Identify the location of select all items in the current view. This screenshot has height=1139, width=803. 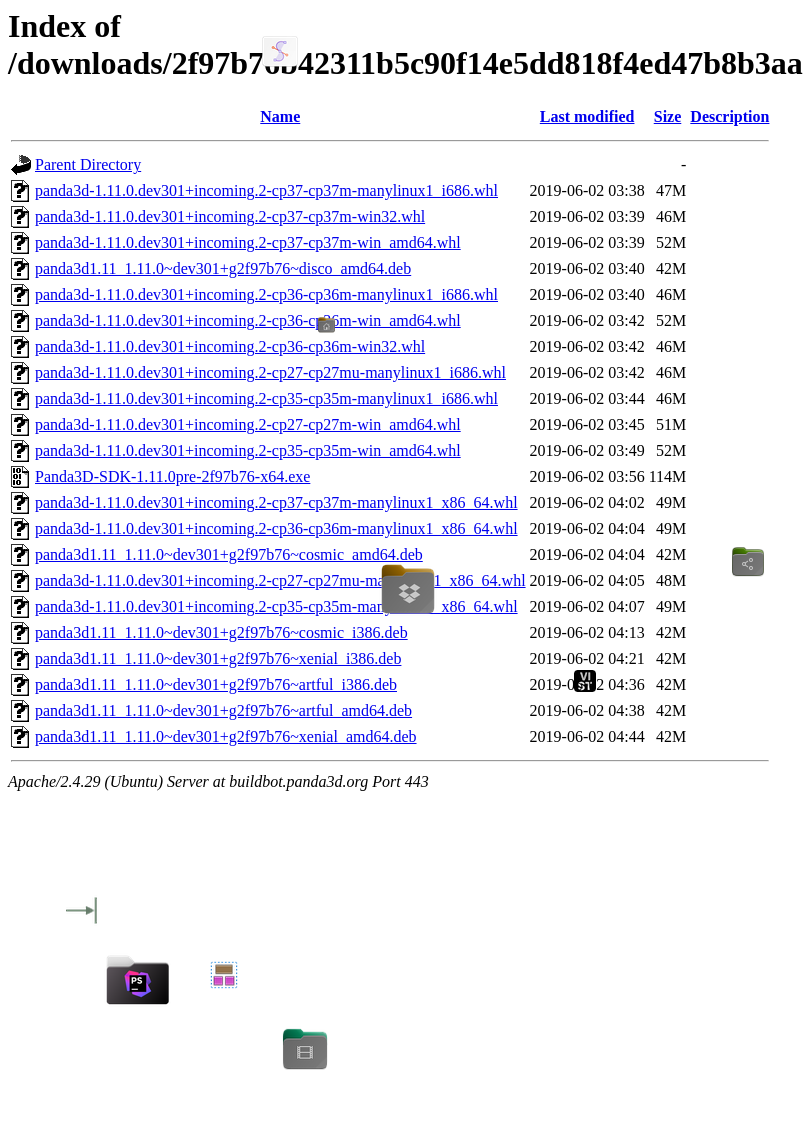
(224, 975).